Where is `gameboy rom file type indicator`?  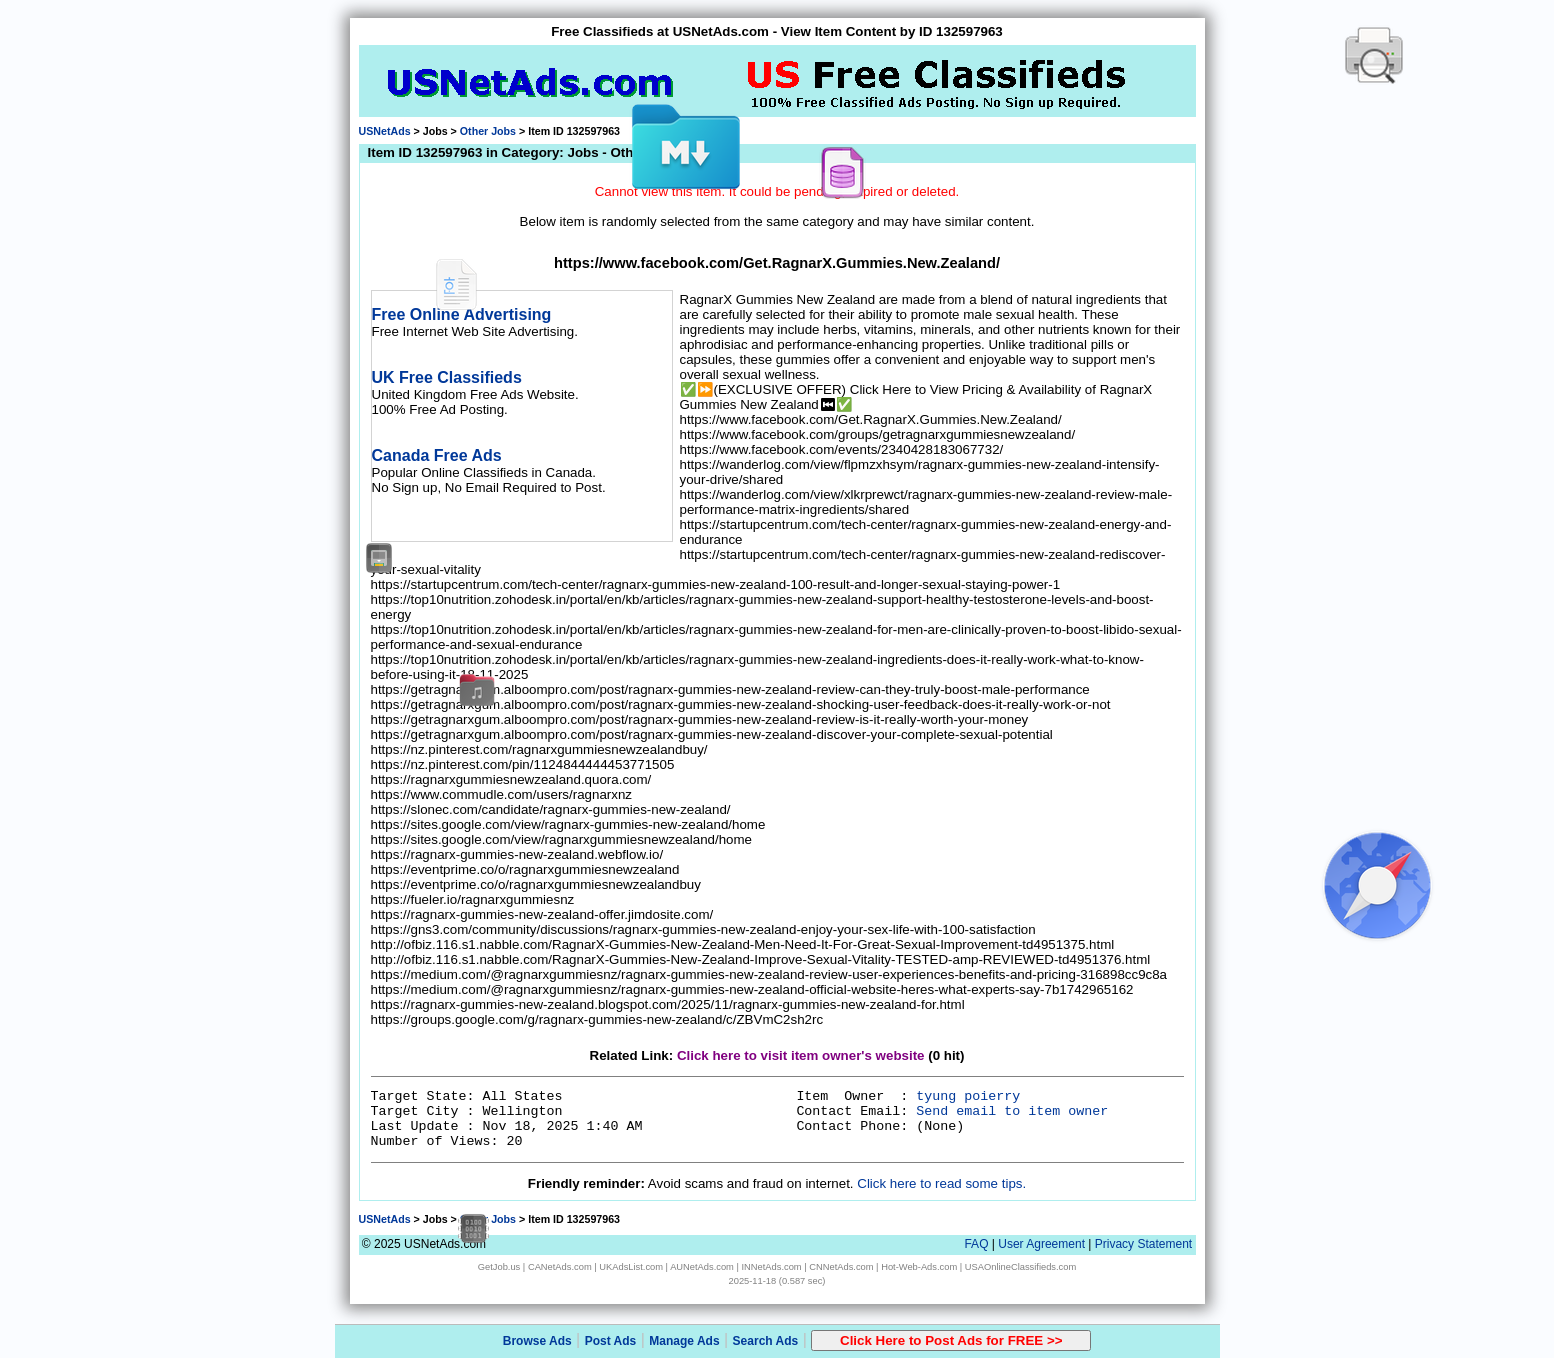 gameboy rom file type indicator is located at coordinates (379, 558).